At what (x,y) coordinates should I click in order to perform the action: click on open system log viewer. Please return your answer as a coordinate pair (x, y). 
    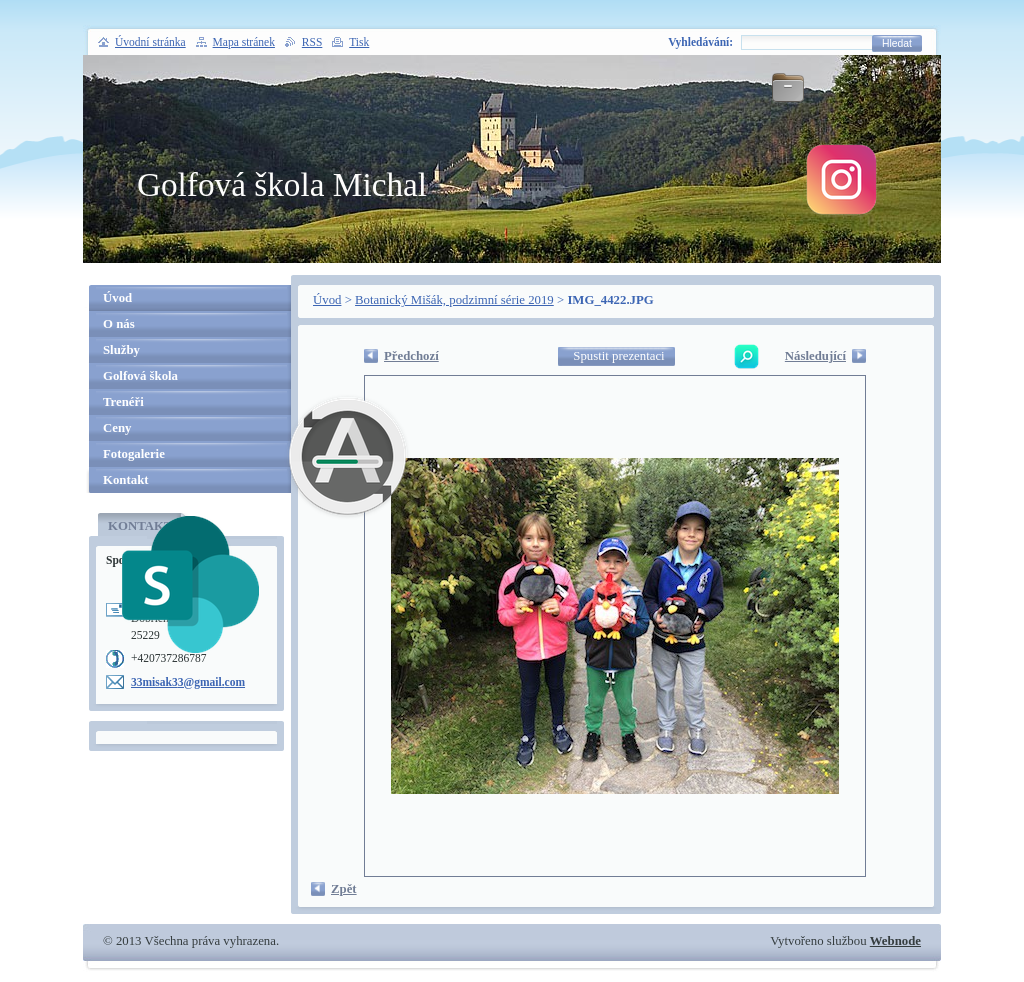
    Looking at the image, I should click on (746, 356).